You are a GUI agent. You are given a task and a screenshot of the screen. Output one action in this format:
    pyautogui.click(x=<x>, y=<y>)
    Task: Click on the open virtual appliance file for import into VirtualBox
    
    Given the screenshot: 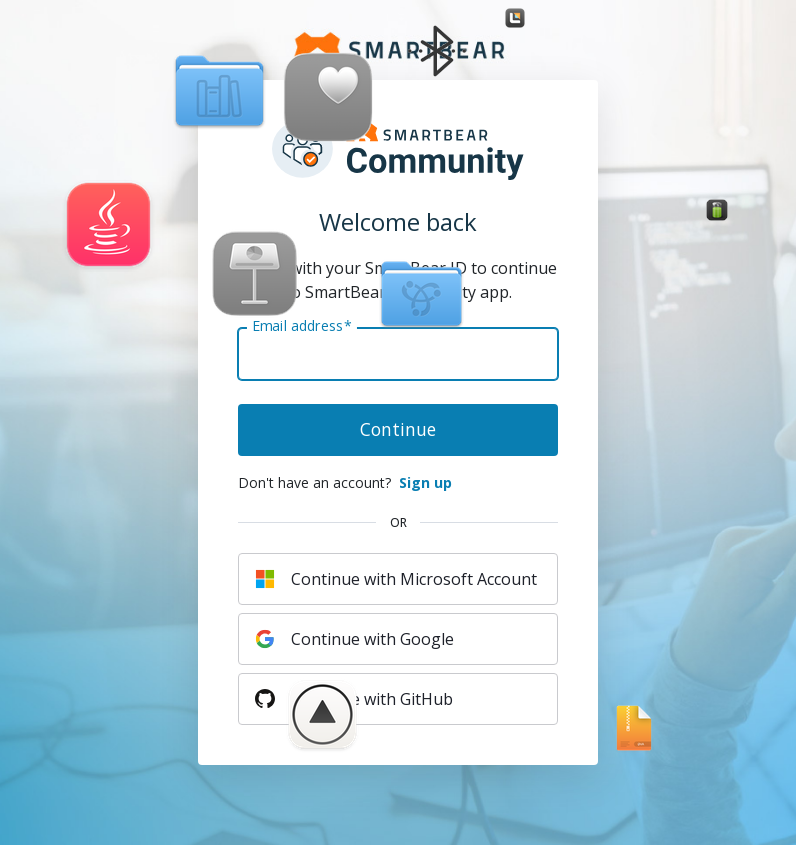 What is the action you would take?
    pyautogui.click(x=634, y=729)
    